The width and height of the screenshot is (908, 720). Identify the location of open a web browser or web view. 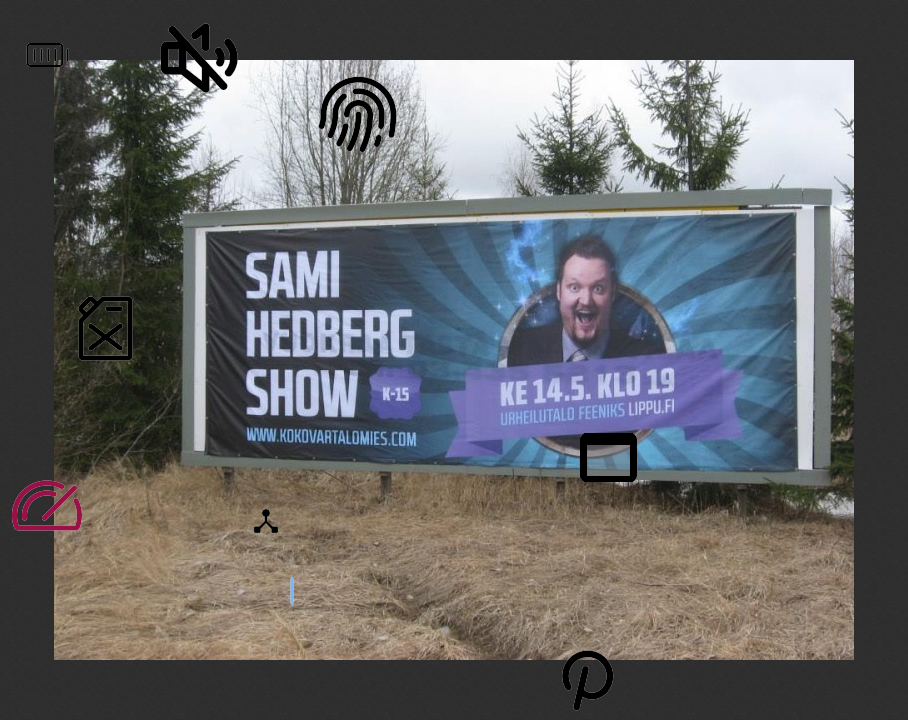
(608, 457).